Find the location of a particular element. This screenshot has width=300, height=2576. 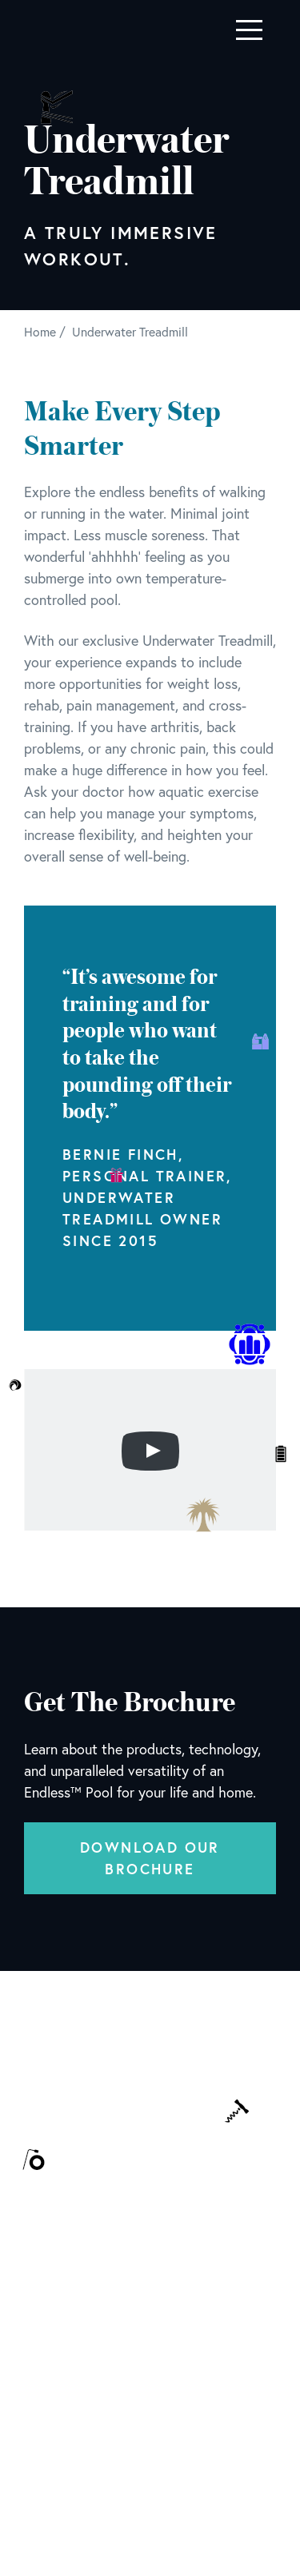

indicates a fountain or water feature location is located at coordinates (203, 1515).